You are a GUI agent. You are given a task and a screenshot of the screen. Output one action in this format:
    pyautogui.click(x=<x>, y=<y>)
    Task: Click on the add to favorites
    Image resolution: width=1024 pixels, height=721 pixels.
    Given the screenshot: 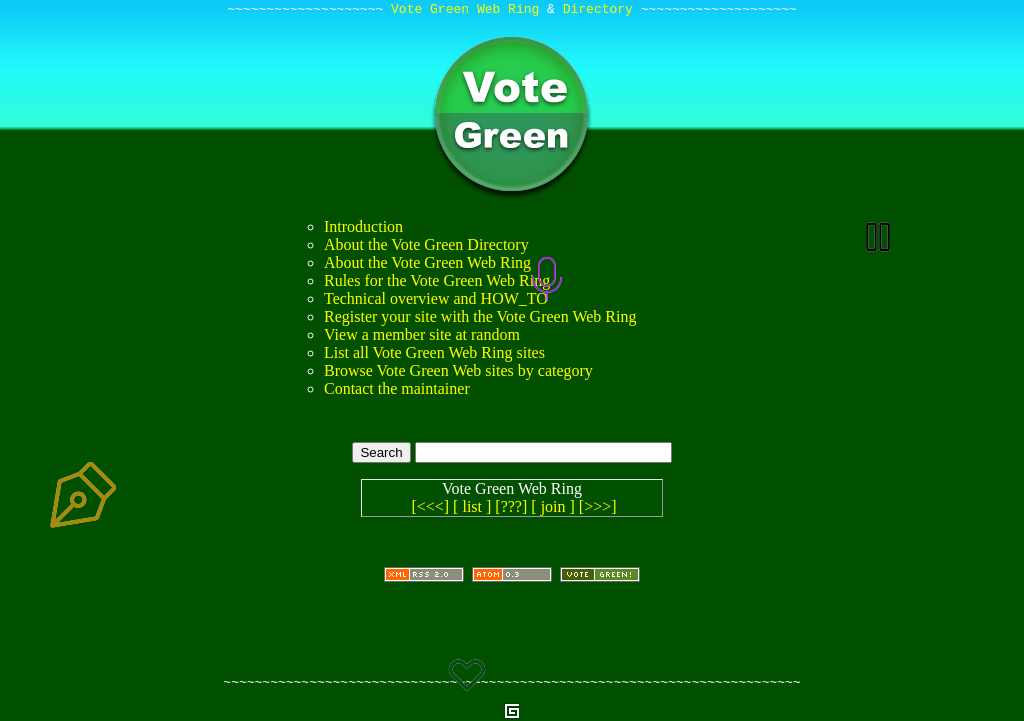 What is the action you would take?
    pyautogui.click(x=467, y=674)
    